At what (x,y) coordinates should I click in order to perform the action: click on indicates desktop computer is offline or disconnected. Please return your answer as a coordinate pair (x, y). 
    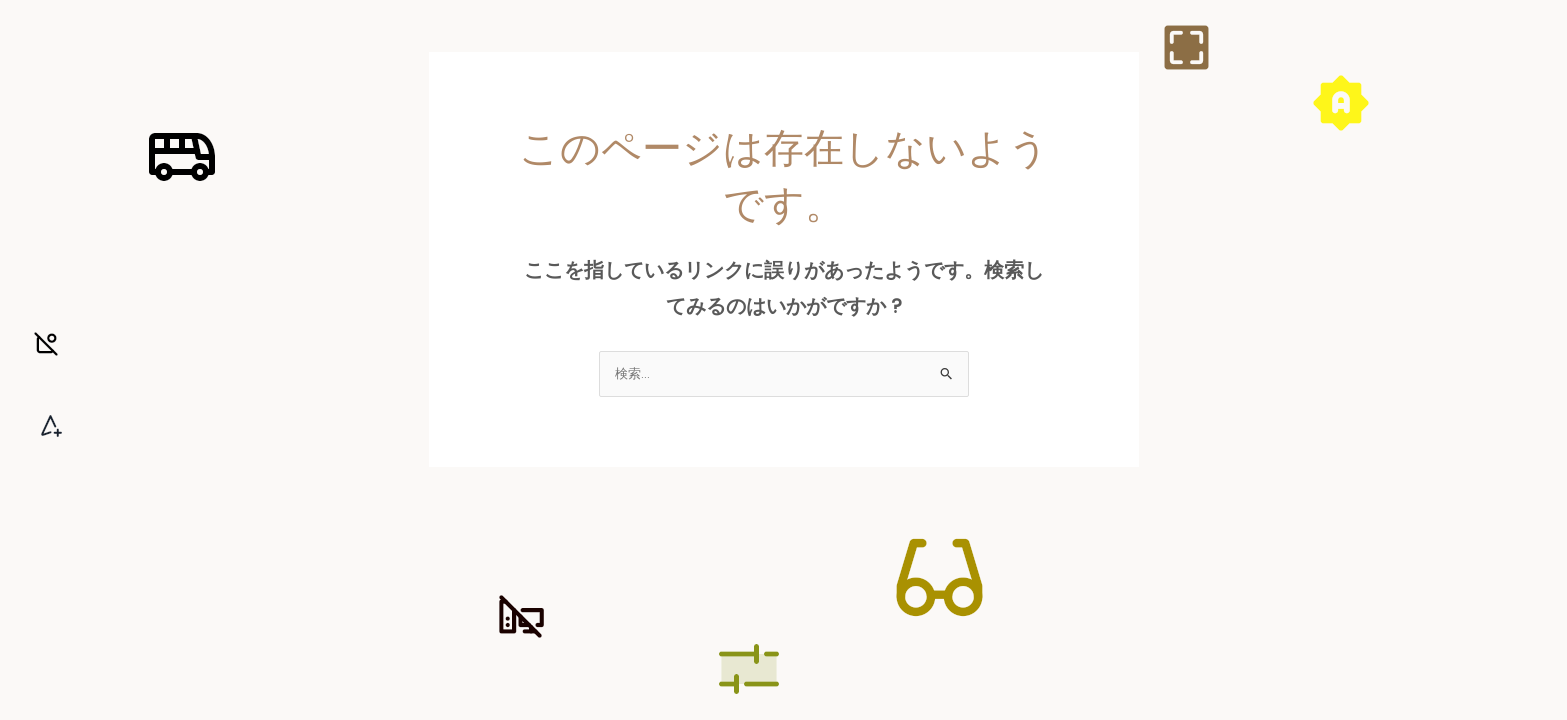
    Looking at the image, I should click on (520, 616).